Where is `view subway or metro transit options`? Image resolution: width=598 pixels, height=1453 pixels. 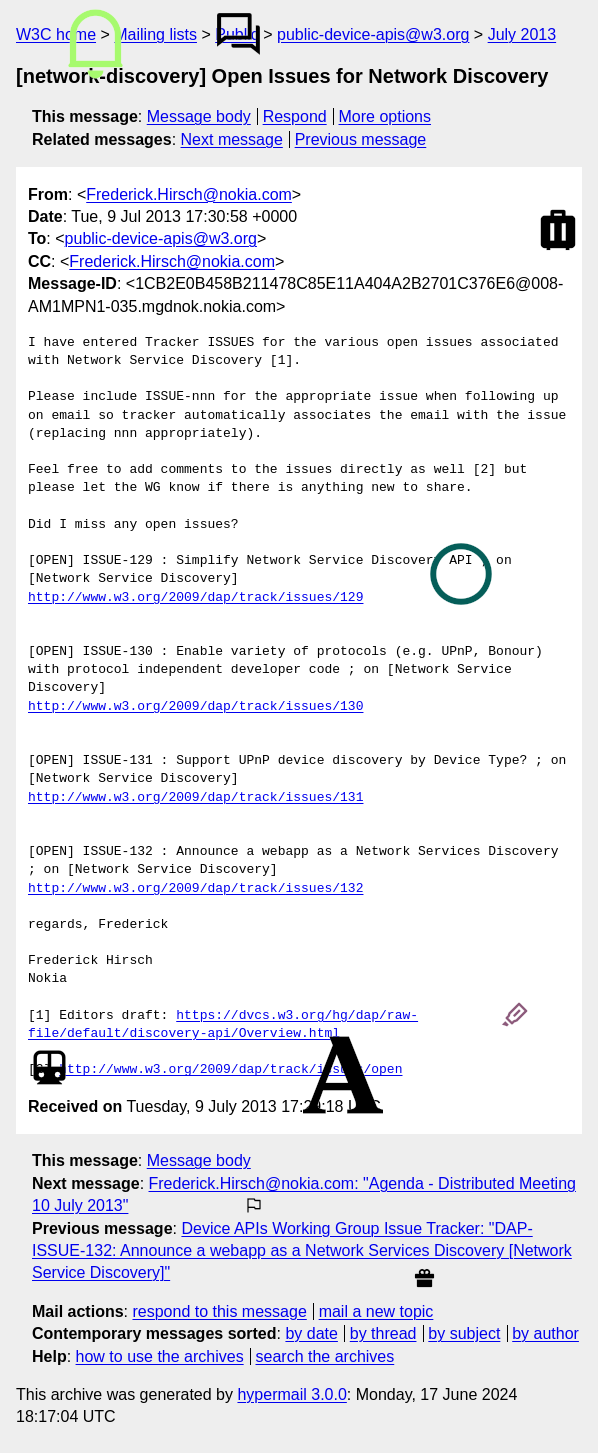
view subway or metro transit options is located at coordinates (49, 1066).